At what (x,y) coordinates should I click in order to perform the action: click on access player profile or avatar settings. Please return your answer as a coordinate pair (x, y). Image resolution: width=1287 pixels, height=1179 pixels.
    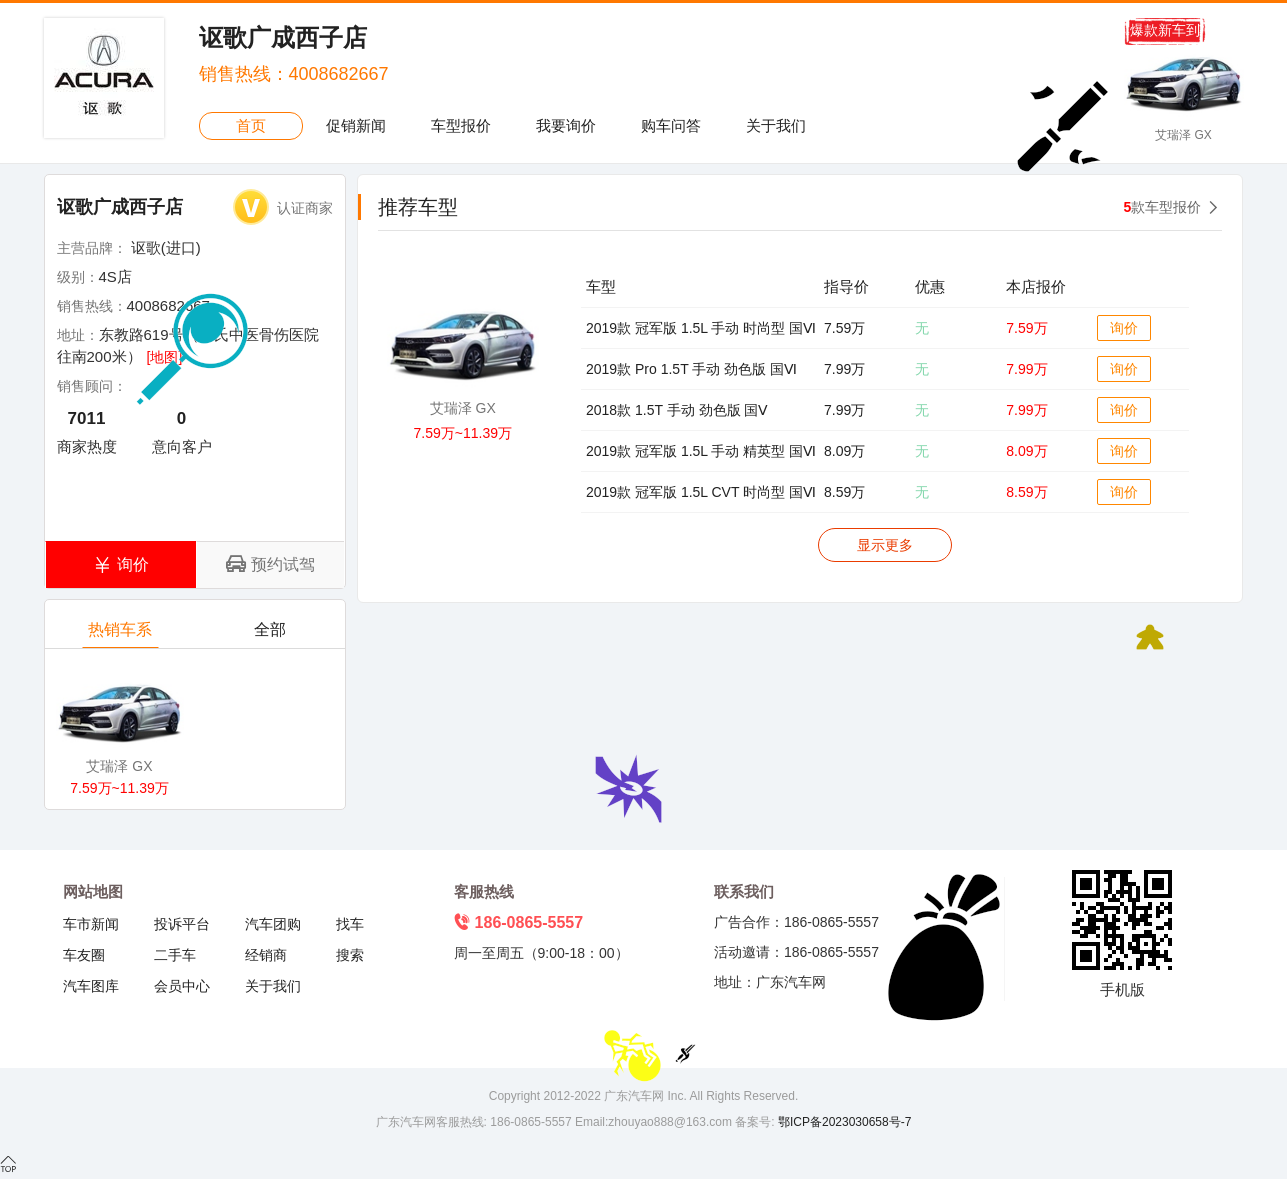
    Looking at the image, I should click on (1150, 637).